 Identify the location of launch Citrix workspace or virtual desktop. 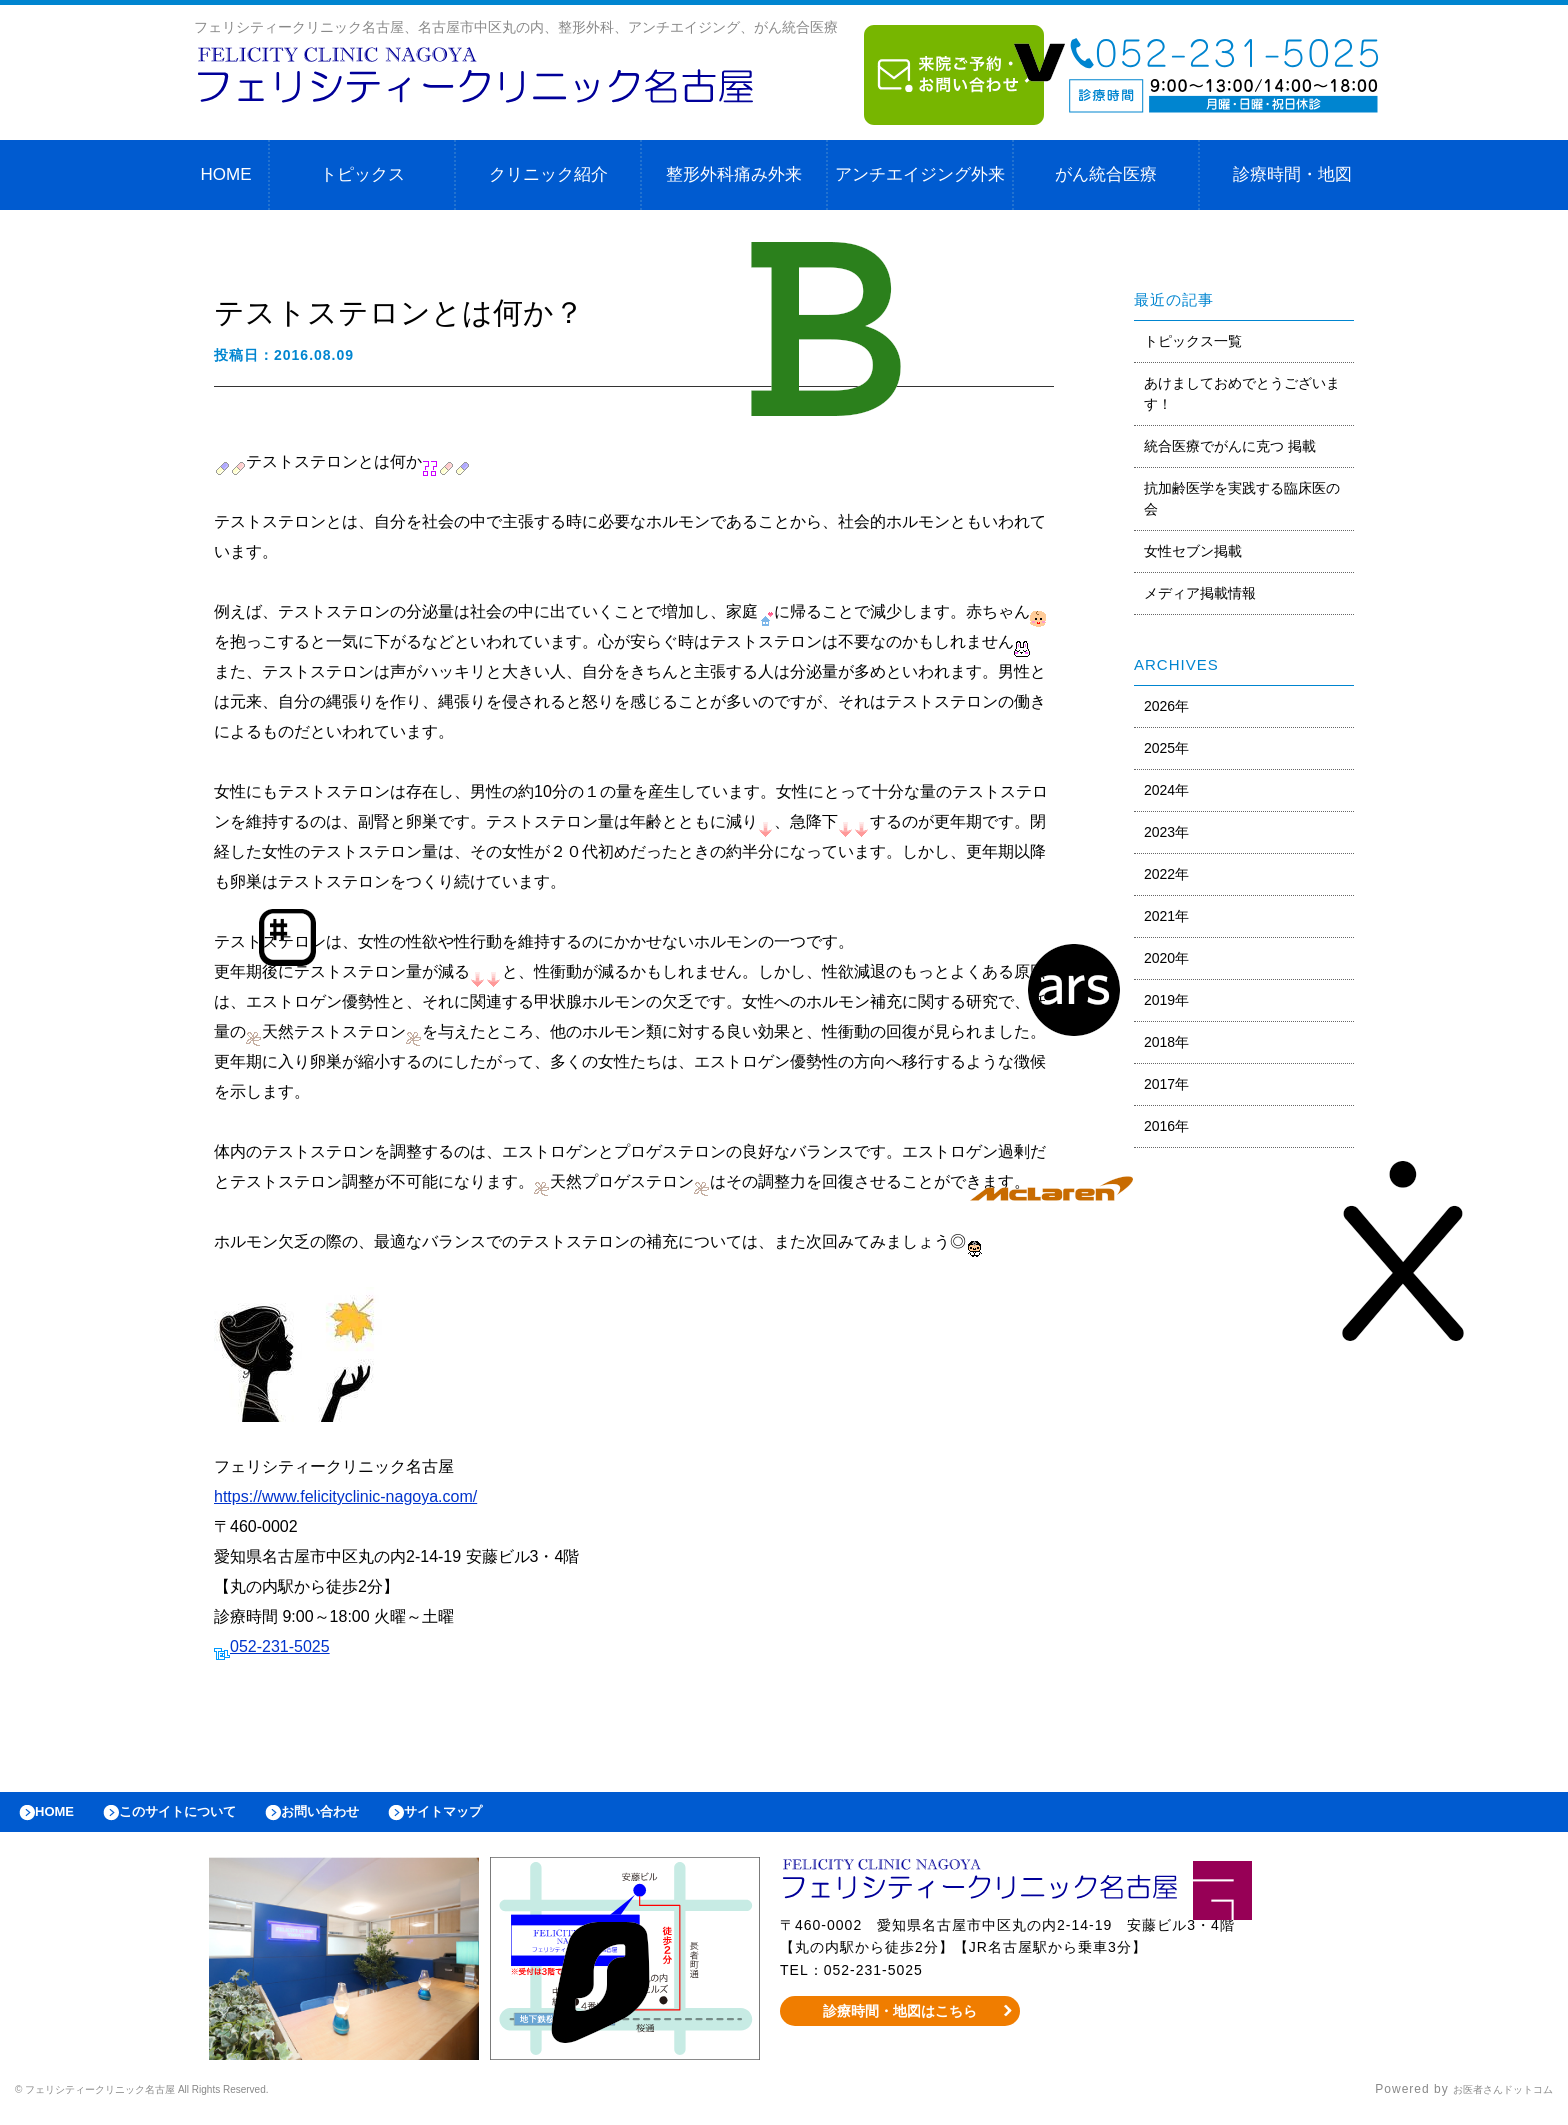
(1403, 1251).